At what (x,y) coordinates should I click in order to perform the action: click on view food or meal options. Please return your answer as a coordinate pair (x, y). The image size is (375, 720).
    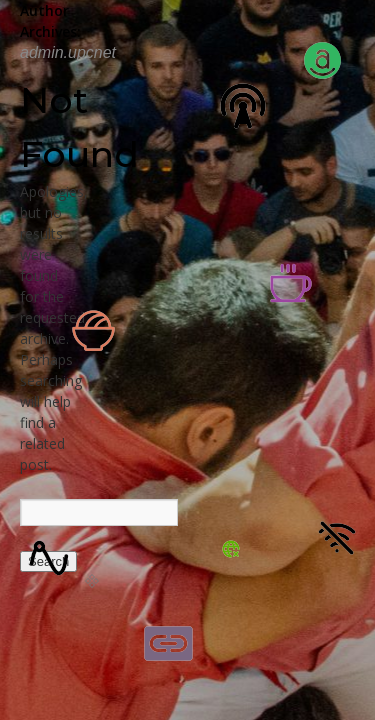
    Looking at the image, I should click on (93, 331).